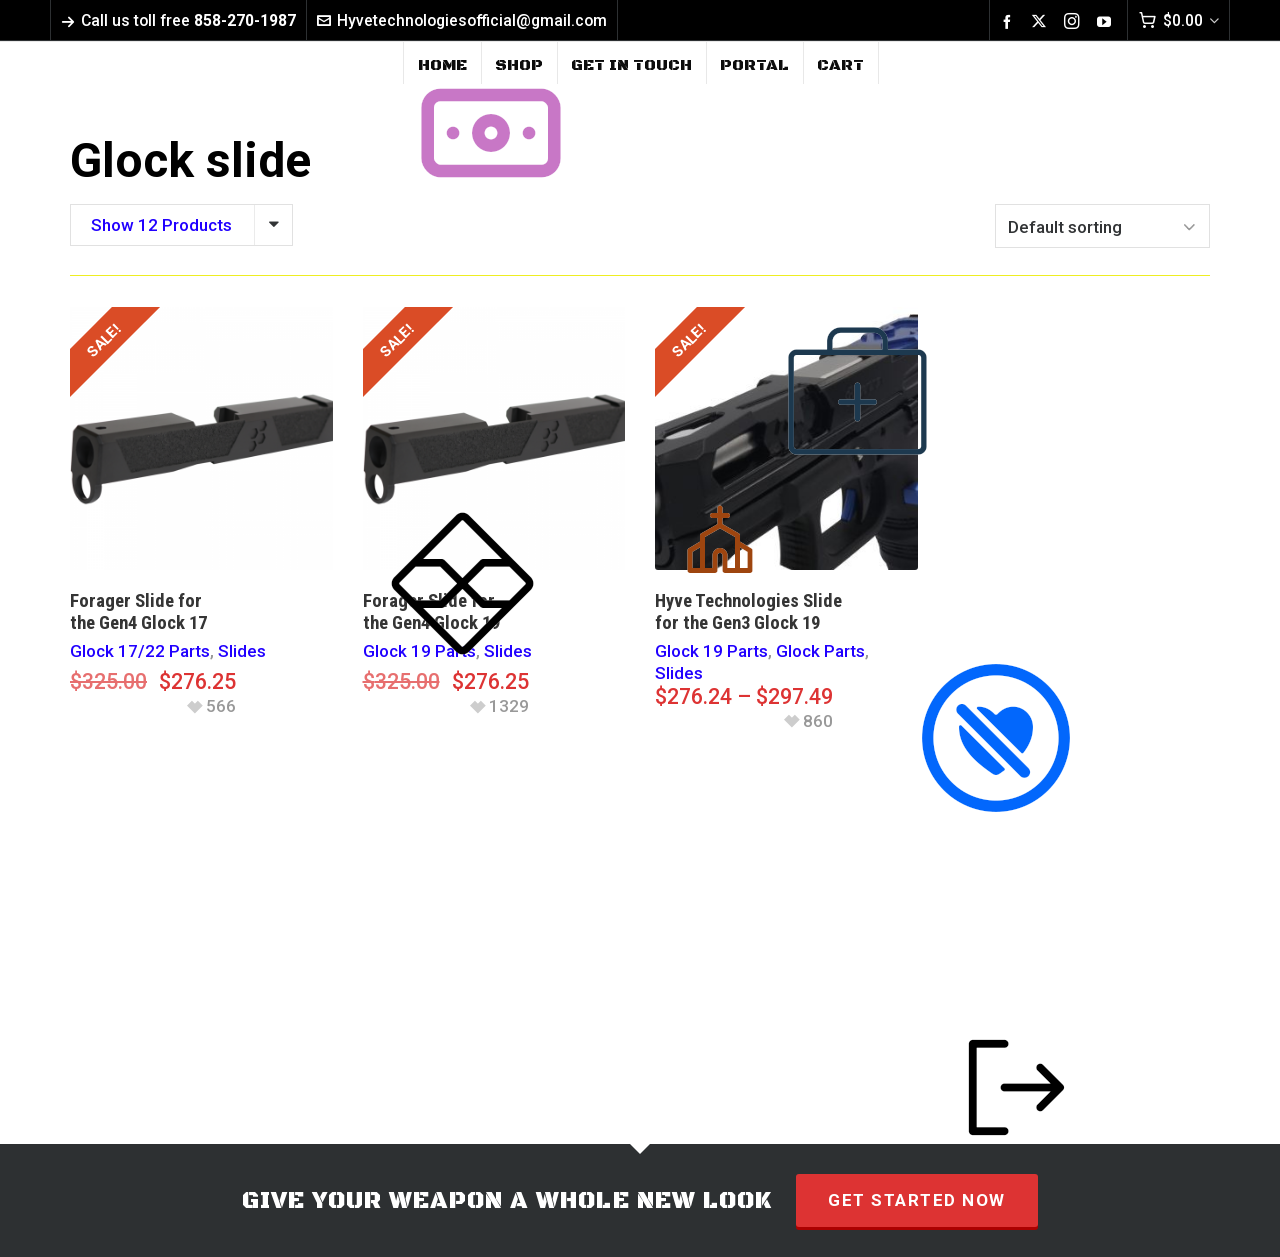 Image resolution: width=1280 pixels, height=1257 pixels. Describe the element at coordinates (857, 396) in the screenshot. I see `access first aid or medical resources` at that location.